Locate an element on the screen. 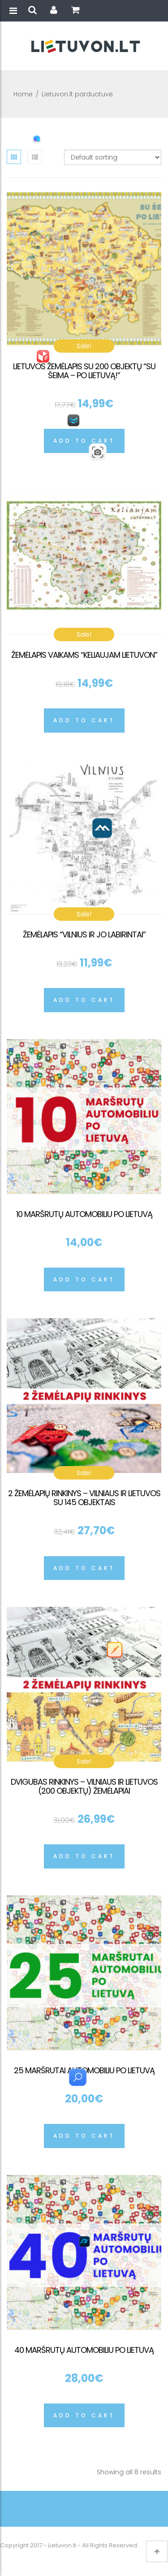  open marktext markdown editor is located at coordinates (73, 420).